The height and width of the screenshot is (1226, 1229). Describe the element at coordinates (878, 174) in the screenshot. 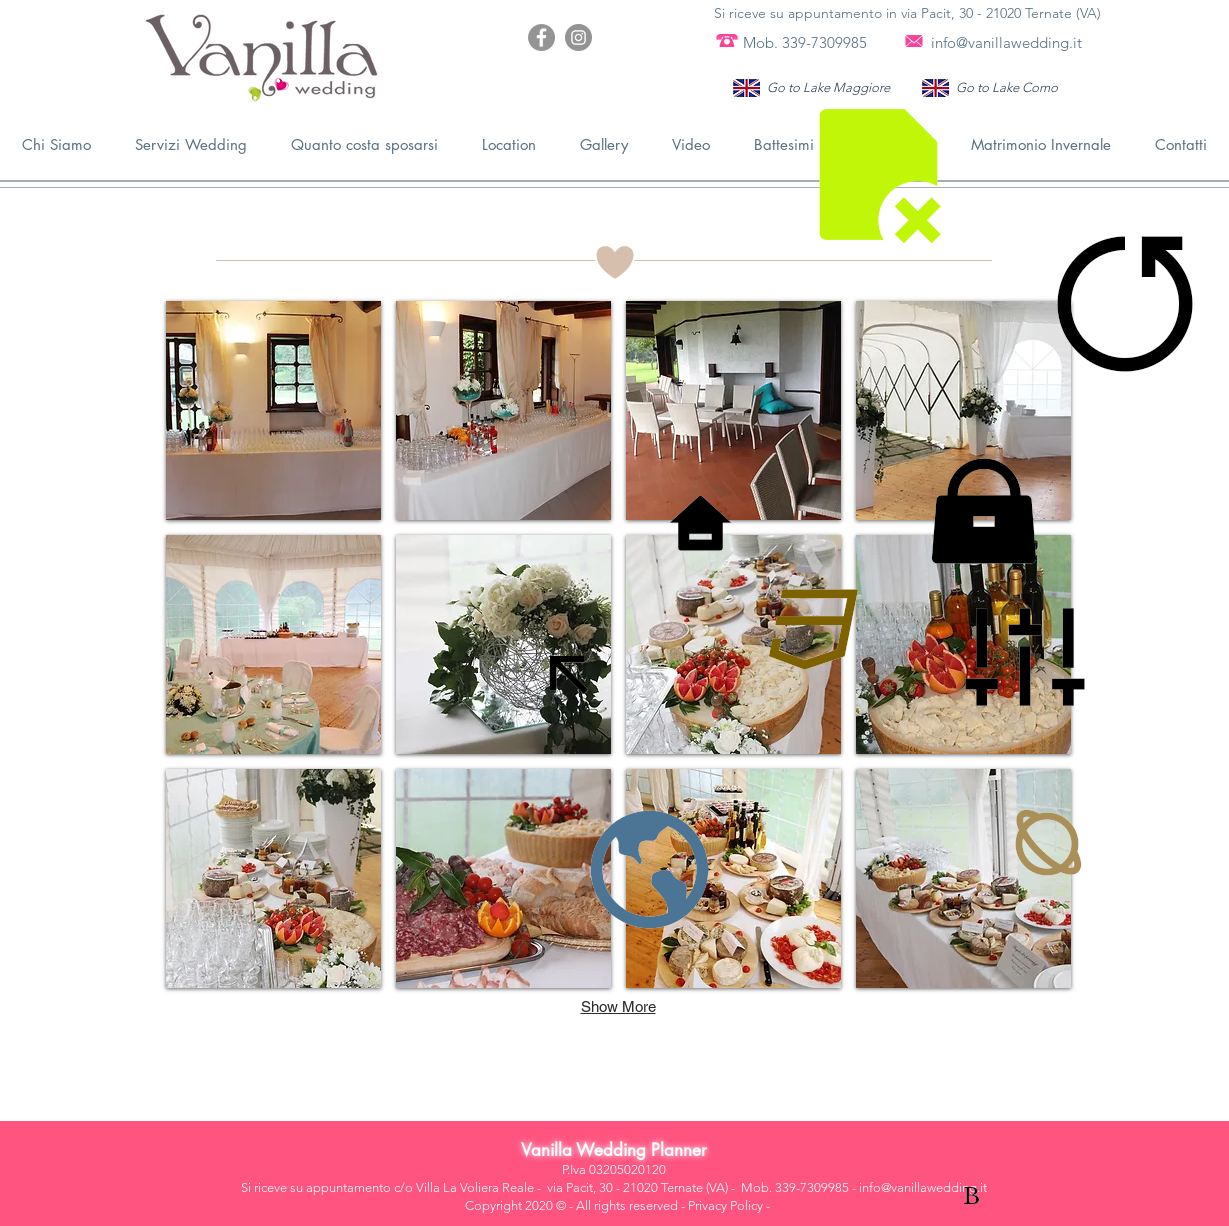

I see `close or dismiss the current file` at that location.